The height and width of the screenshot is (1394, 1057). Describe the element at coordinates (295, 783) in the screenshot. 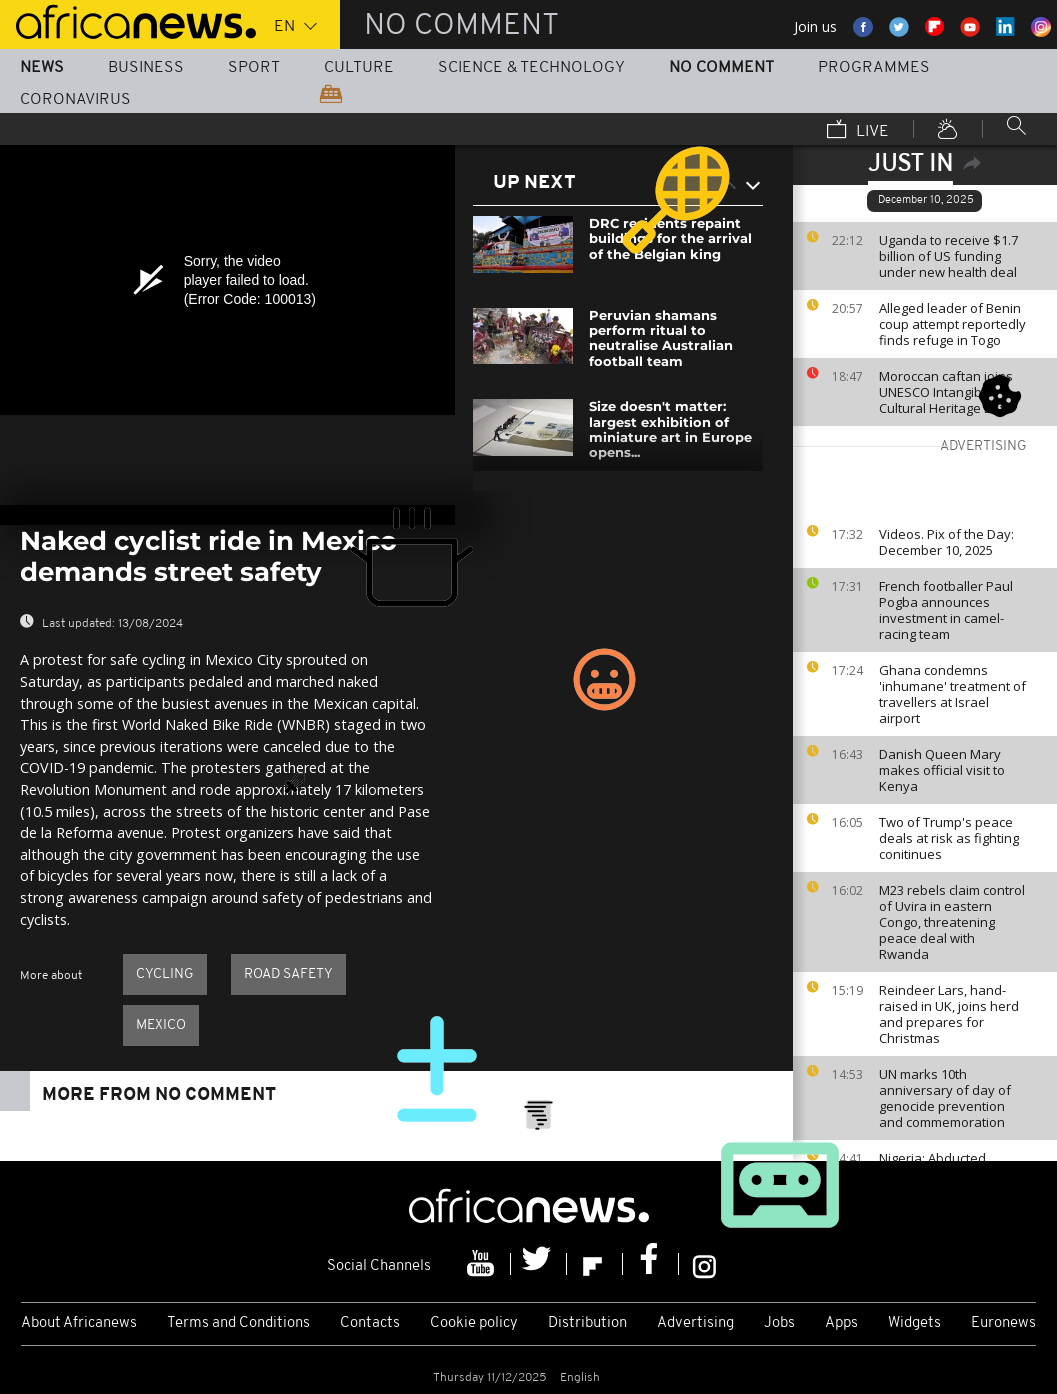

I see `access combat or battle features` at that location.